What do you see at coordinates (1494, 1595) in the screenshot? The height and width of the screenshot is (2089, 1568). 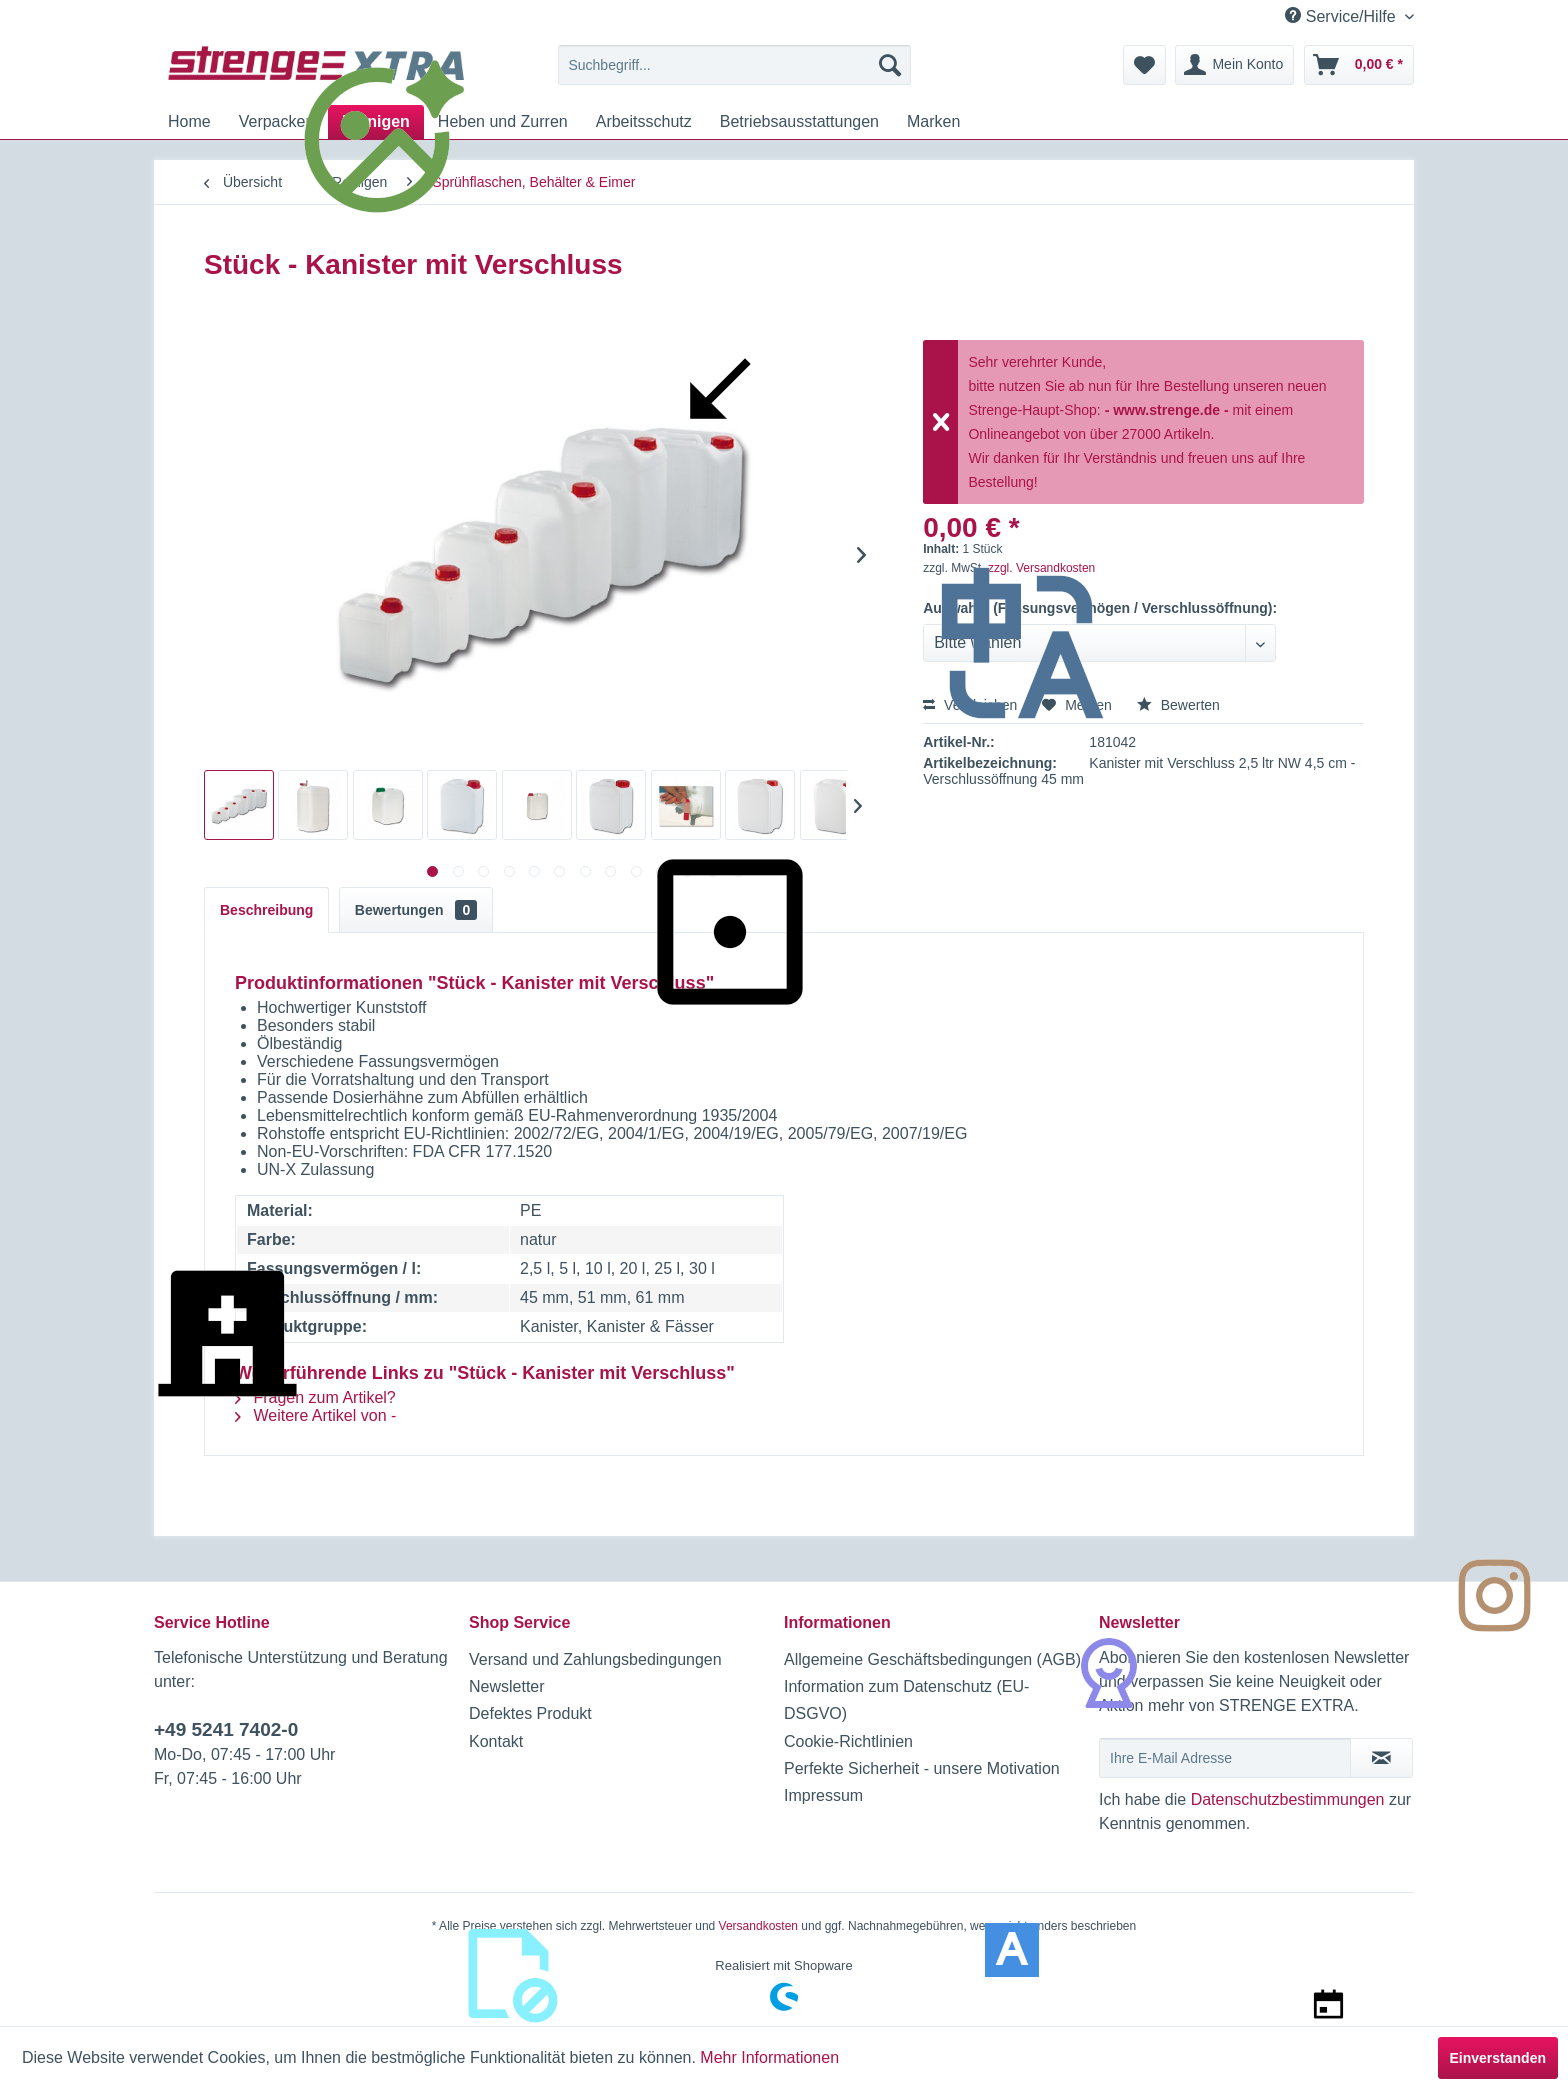 I see `open the Instagram app` at bounding box center [1494, 1595].